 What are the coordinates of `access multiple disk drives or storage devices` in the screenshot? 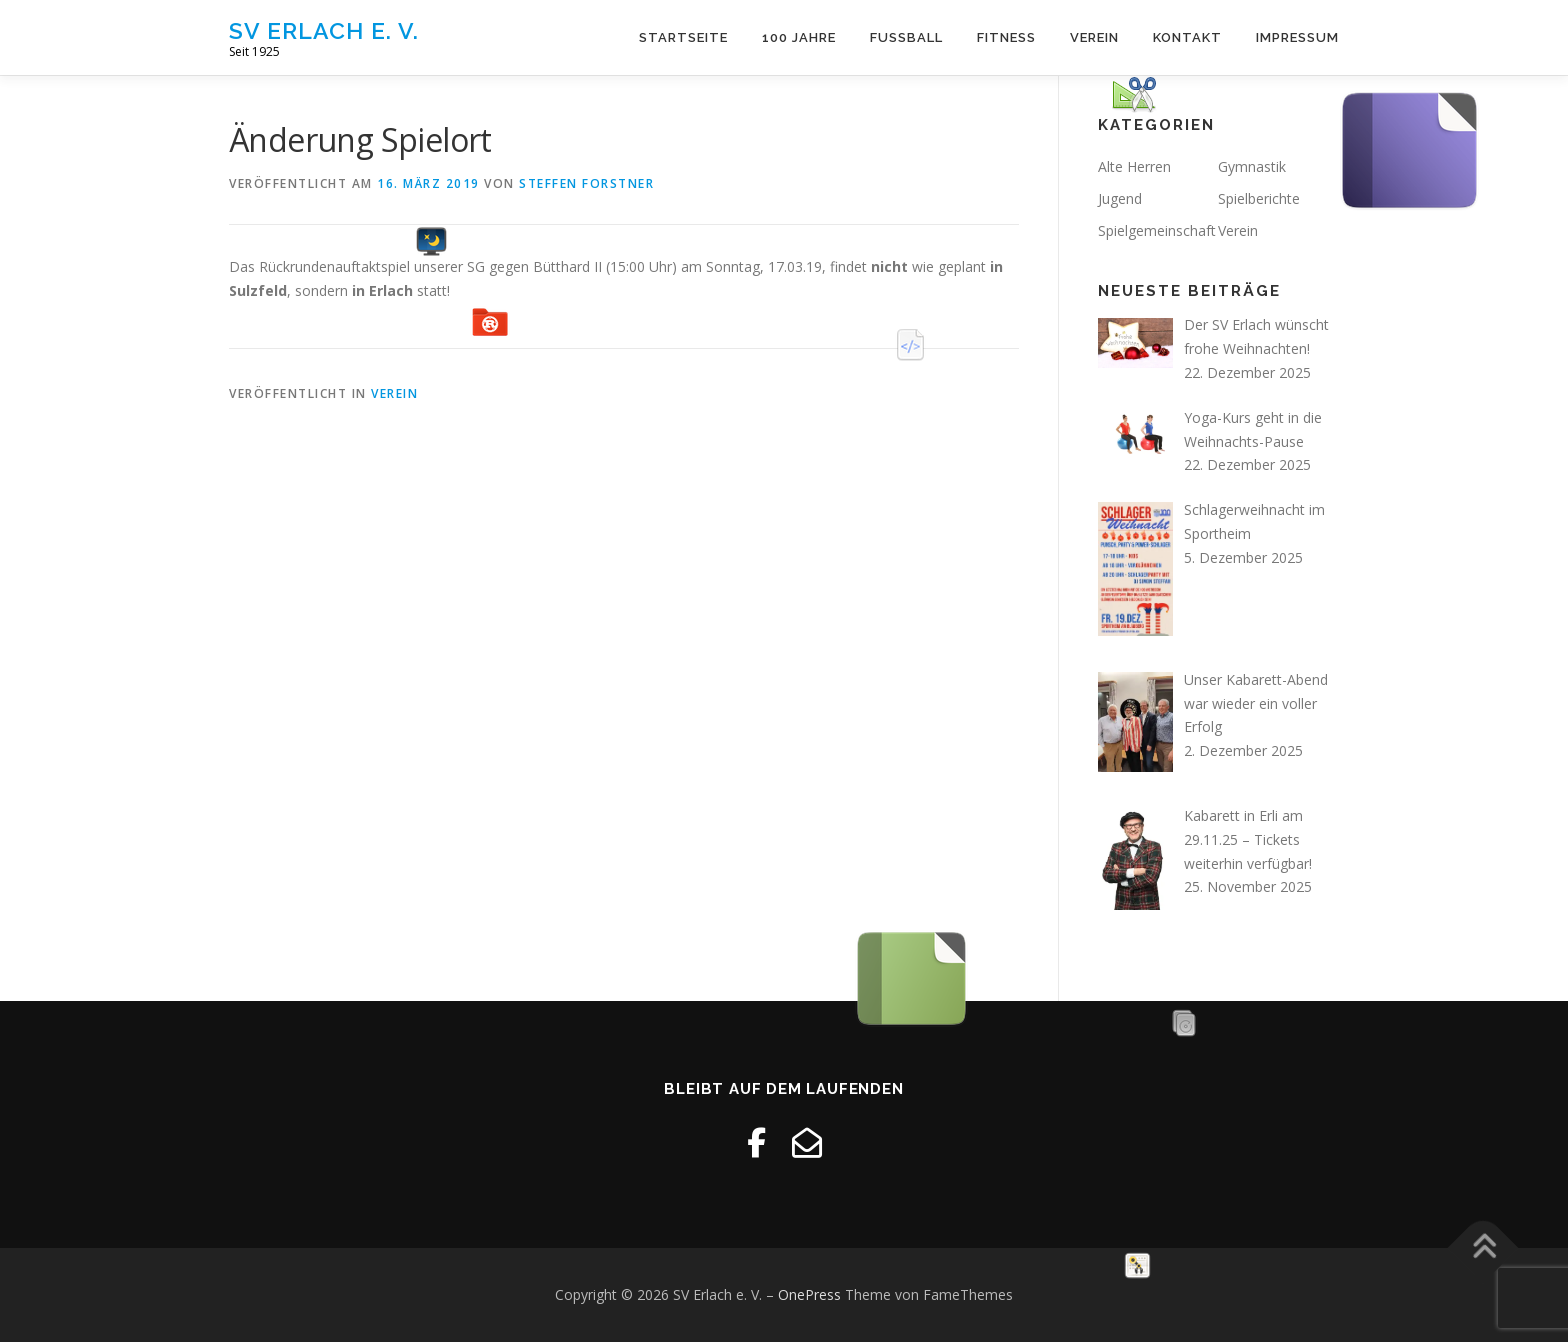 It's located at (1184, 1023).